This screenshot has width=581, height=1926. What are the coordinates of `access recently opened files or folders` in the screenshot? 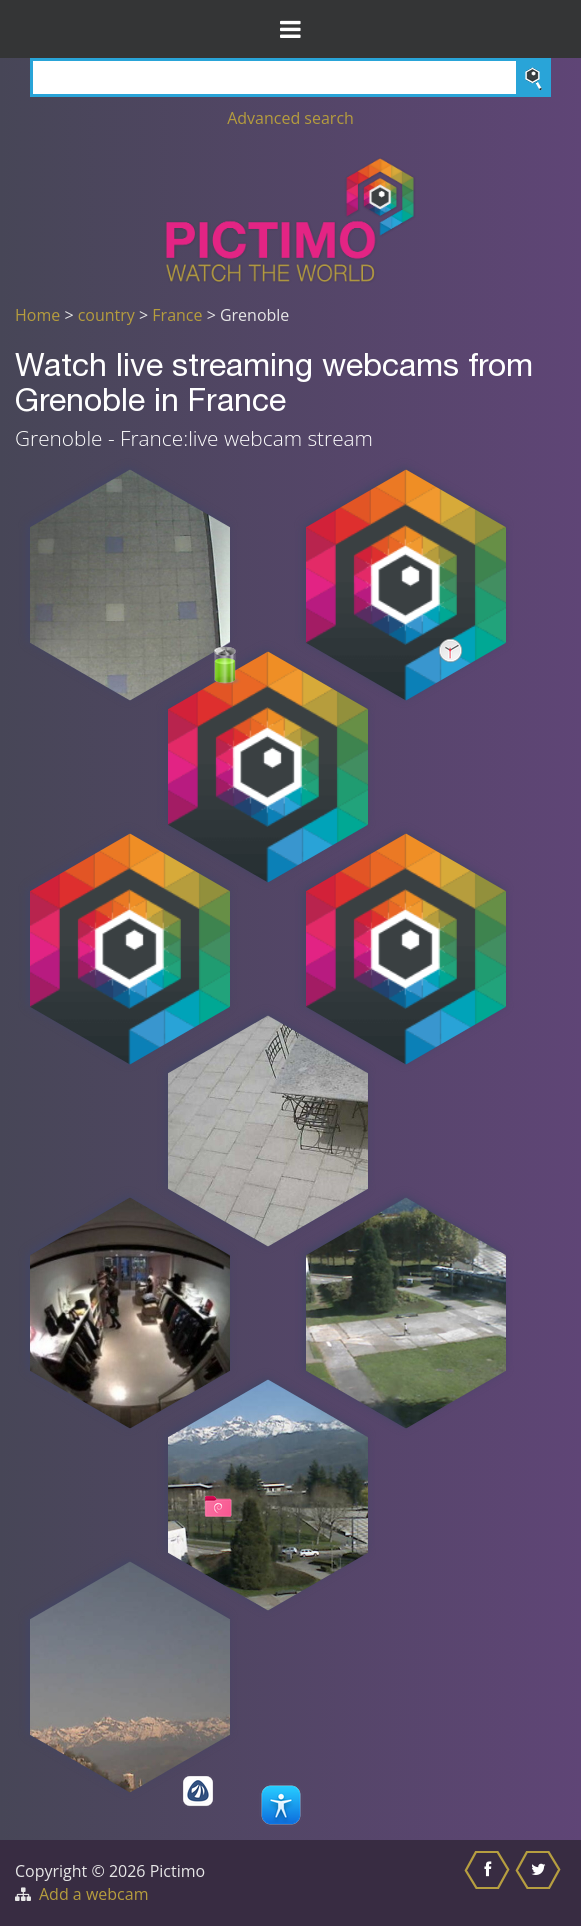 It's located at (450, 650).